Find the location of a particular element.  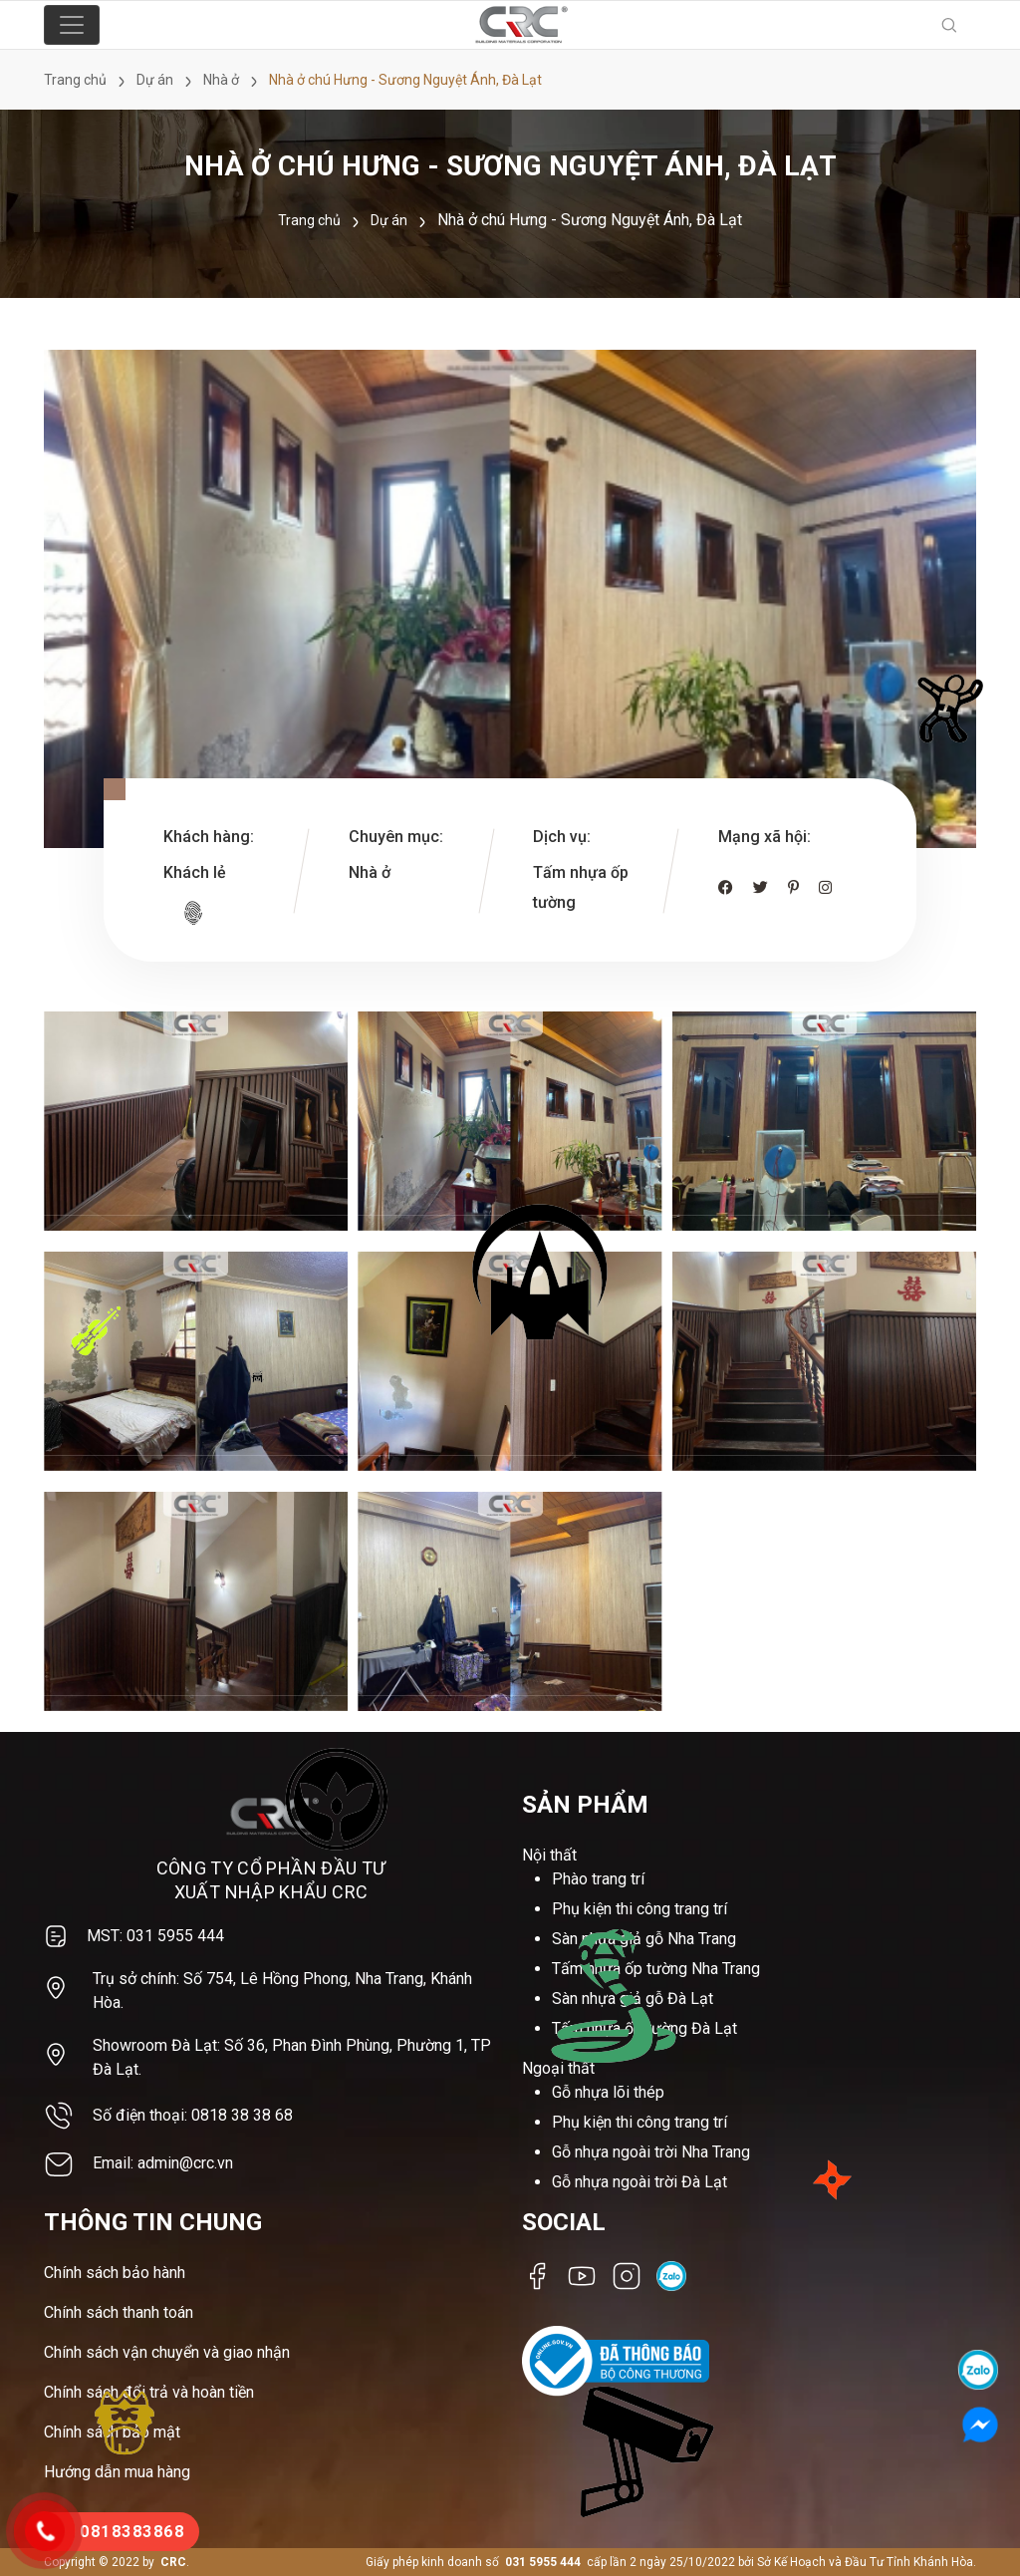

indicates plant growth or gardening feature is located at coordinates (337, 1799).